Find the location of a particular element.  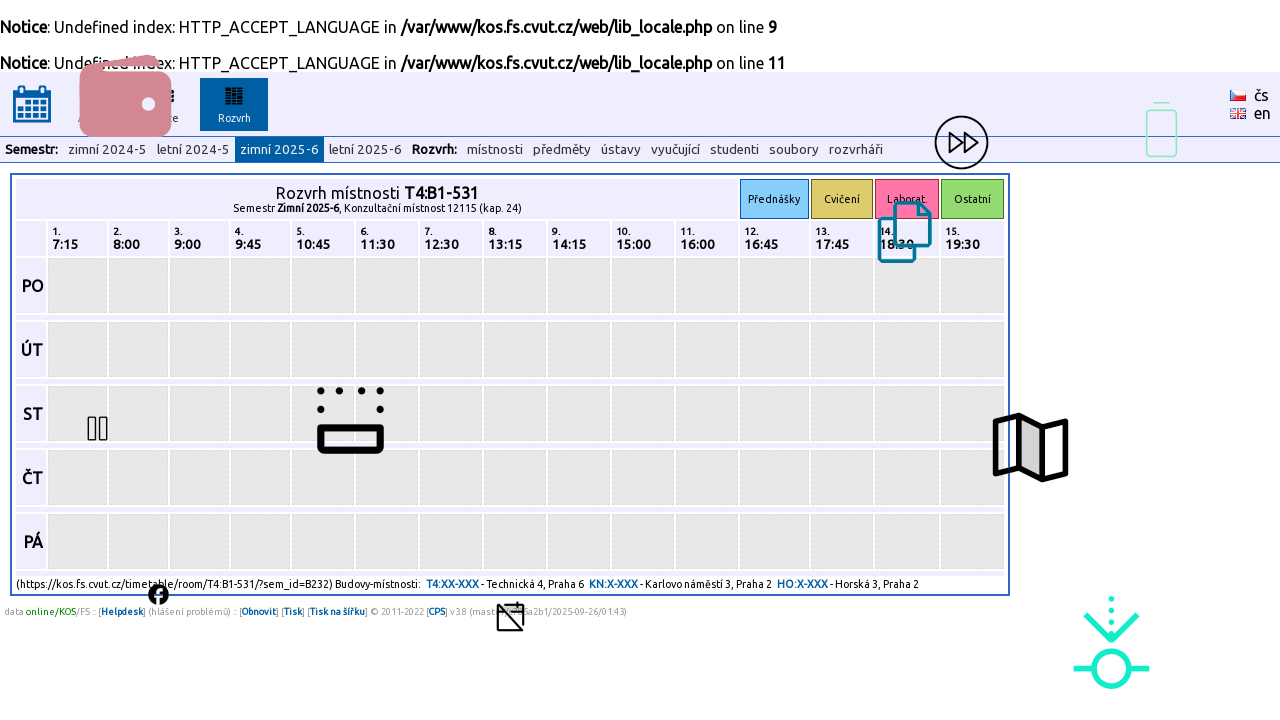

view map is located at coordinates (1030, 447).